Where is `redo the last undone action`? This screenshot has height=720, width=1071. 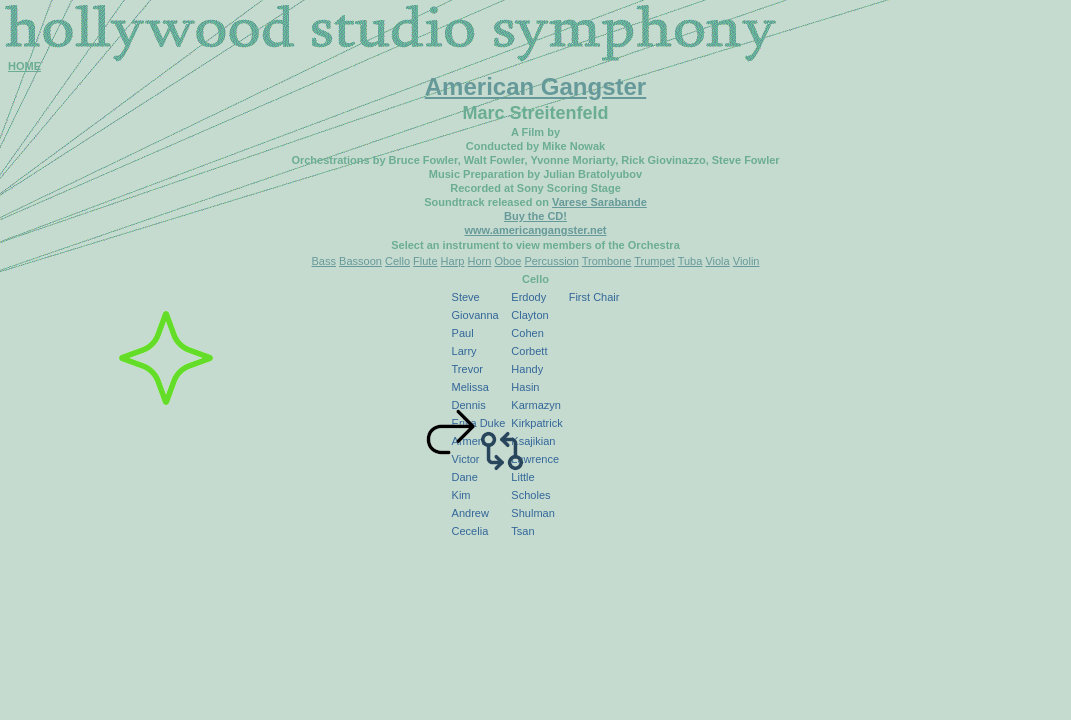
redo the last undone action is located at coordinates (450, 433).